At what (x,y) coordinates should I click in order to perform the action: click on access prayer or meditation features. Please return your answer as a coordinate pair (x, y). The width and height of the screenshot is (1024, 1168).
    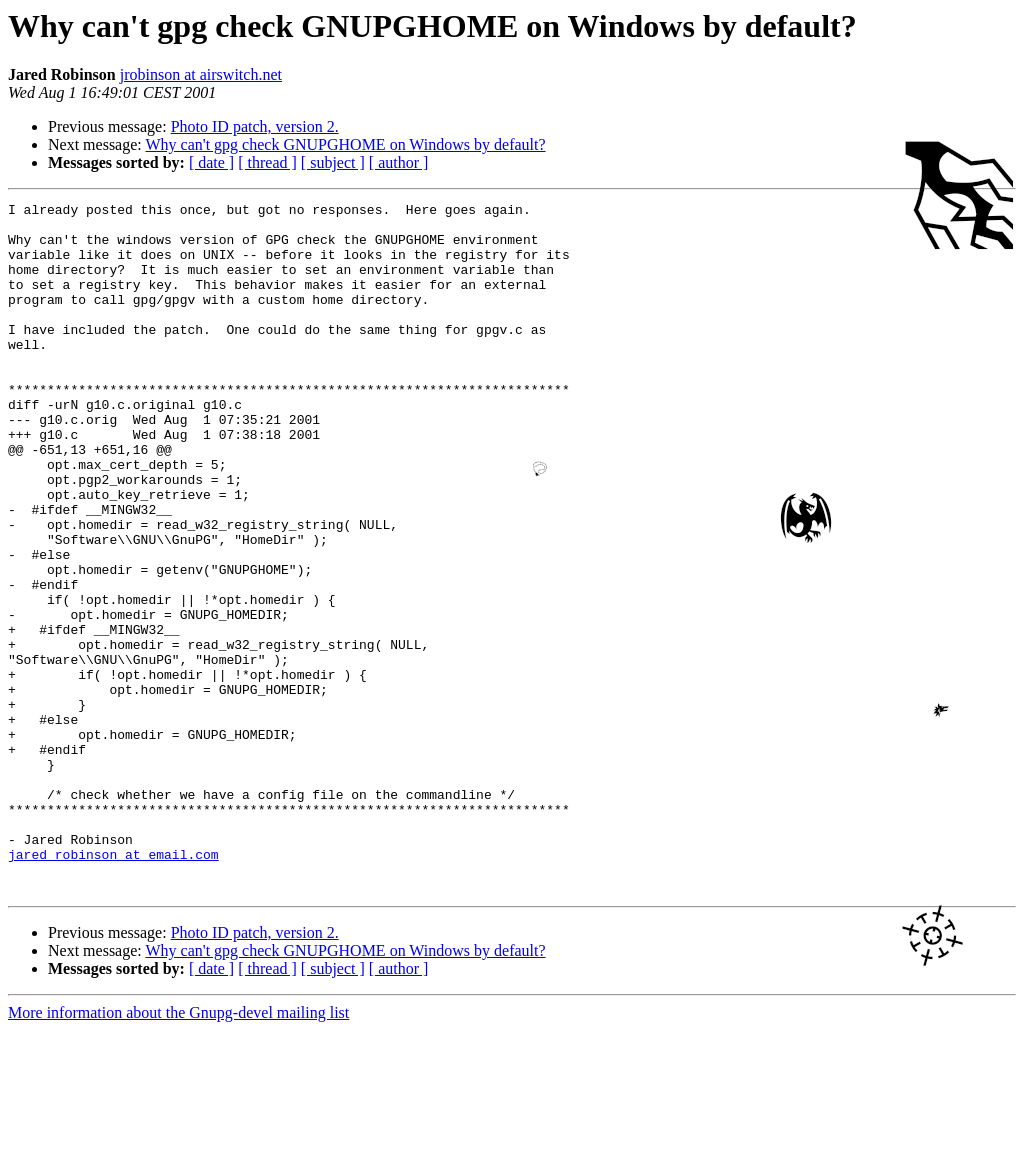
    Looking at the image, I should click on (540, 469).